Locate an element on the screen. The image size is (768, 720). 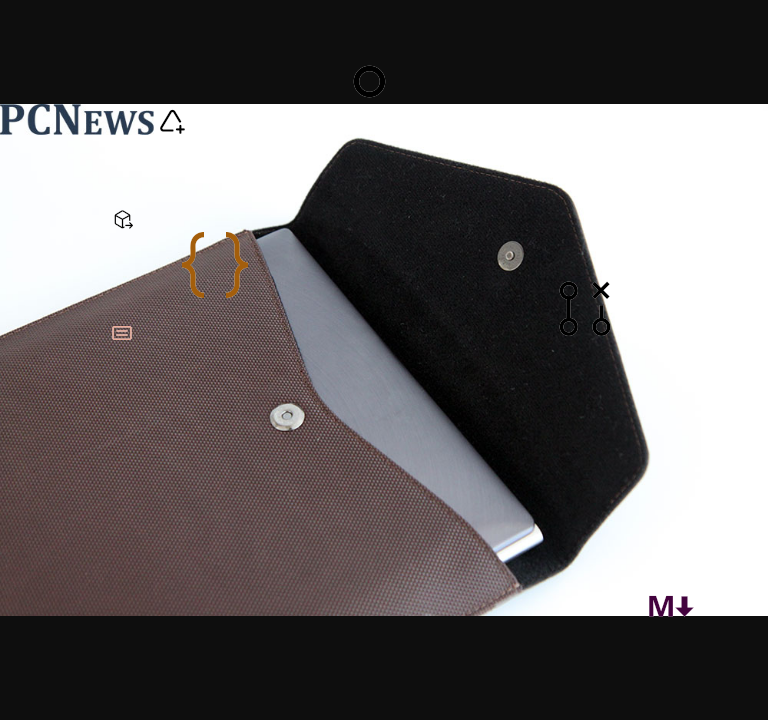
add a new warning or alert is located at coordinates (172, 121).